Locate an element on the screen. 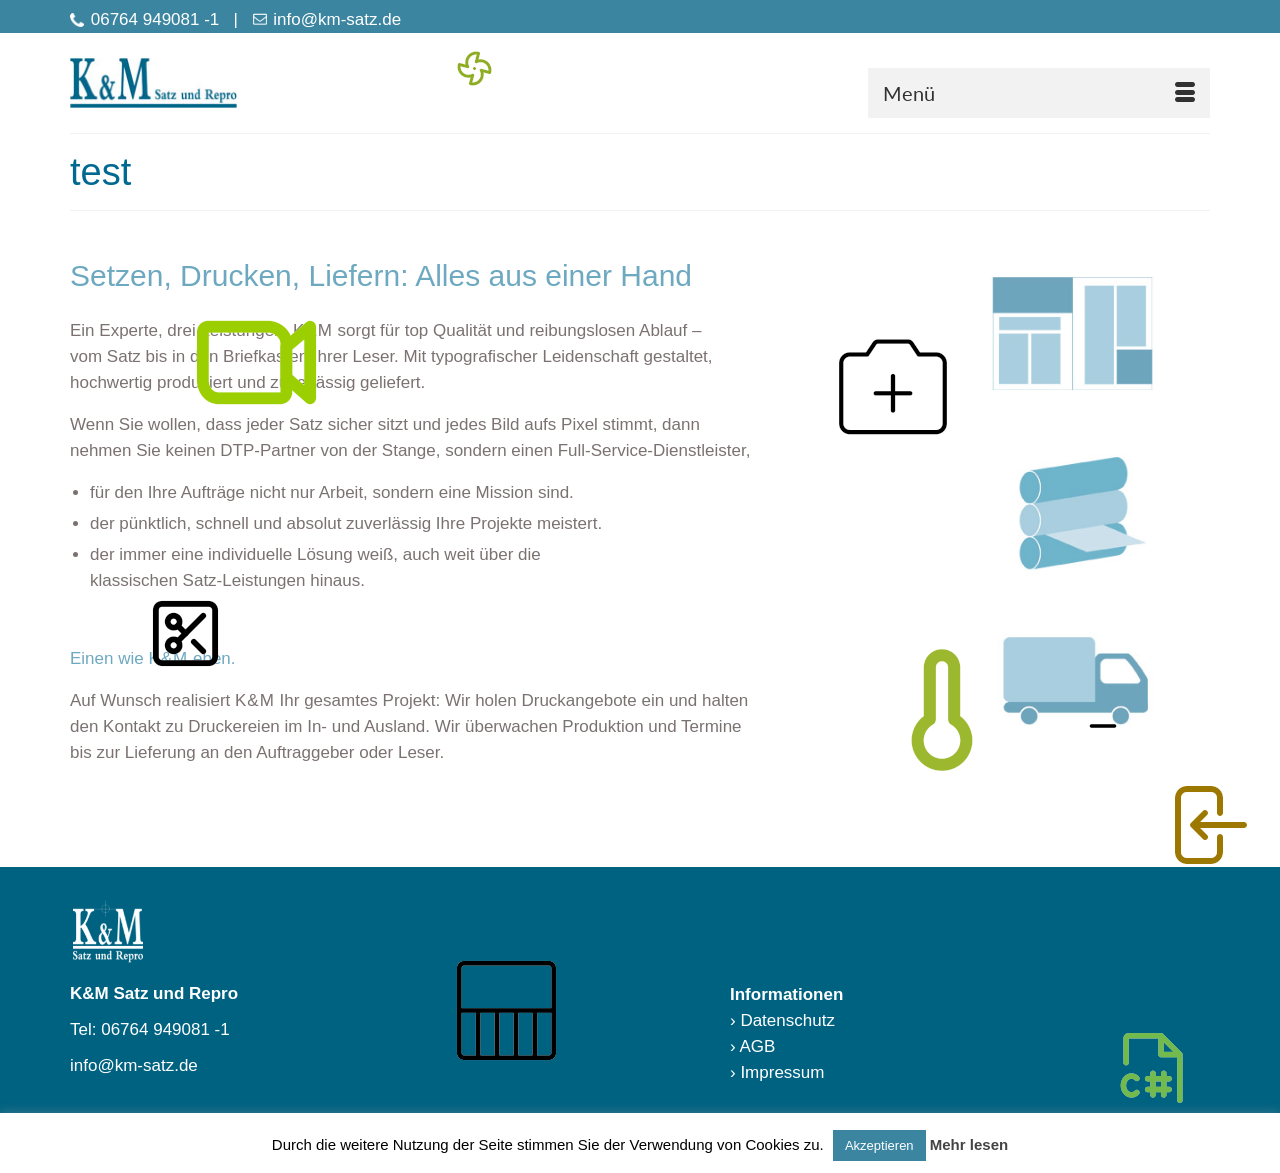 The image size is (1280, 1173). log out of your account is located at coordinates (1205, 825).